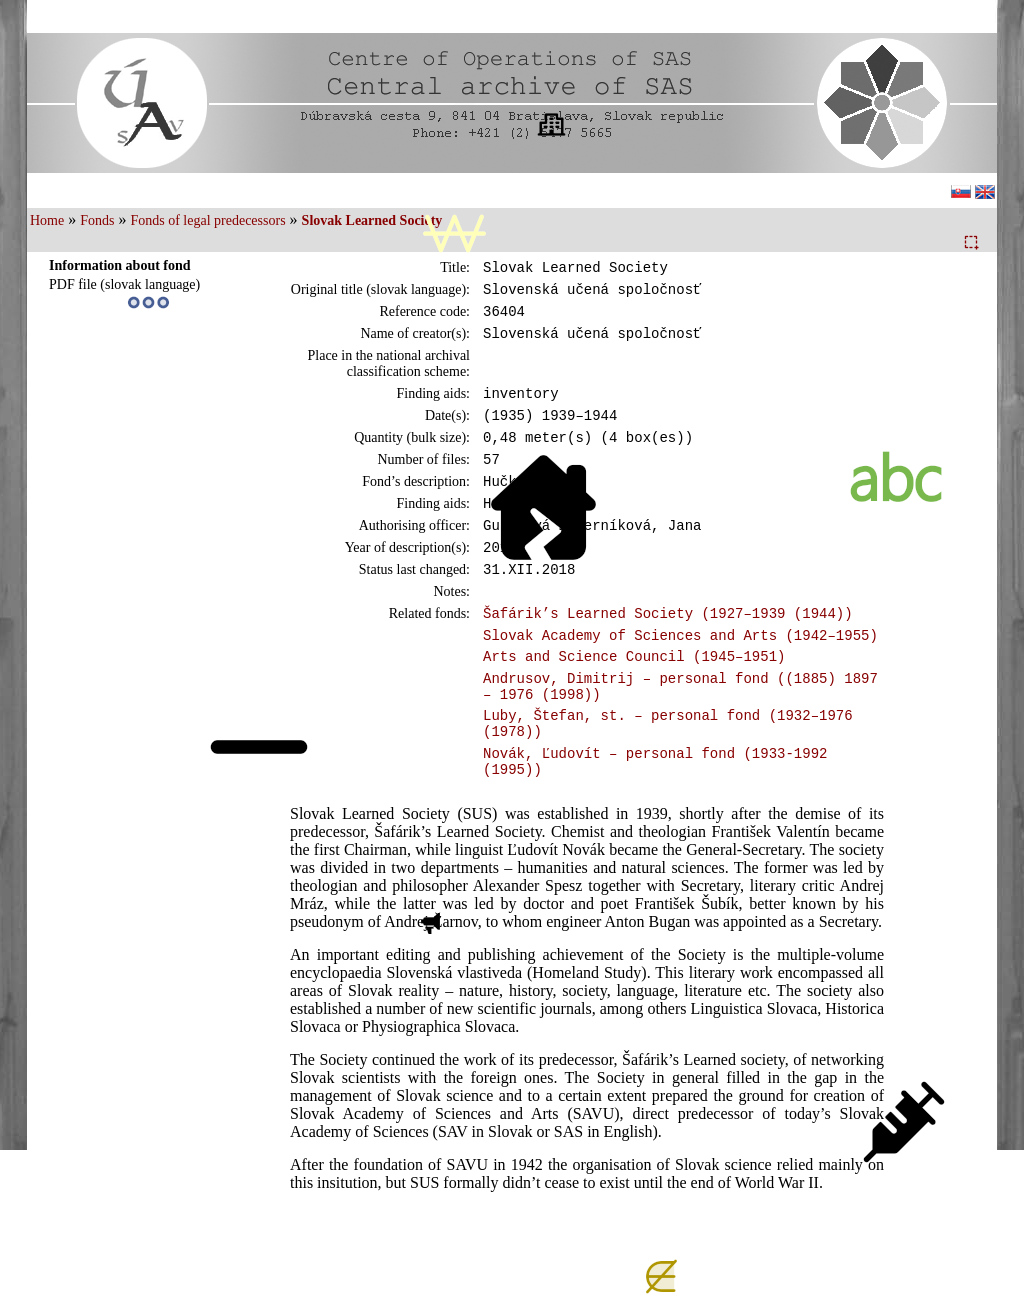 The image size is (1024, 1306). I want to click on make an announcement or broadcast, so click(430, 923).